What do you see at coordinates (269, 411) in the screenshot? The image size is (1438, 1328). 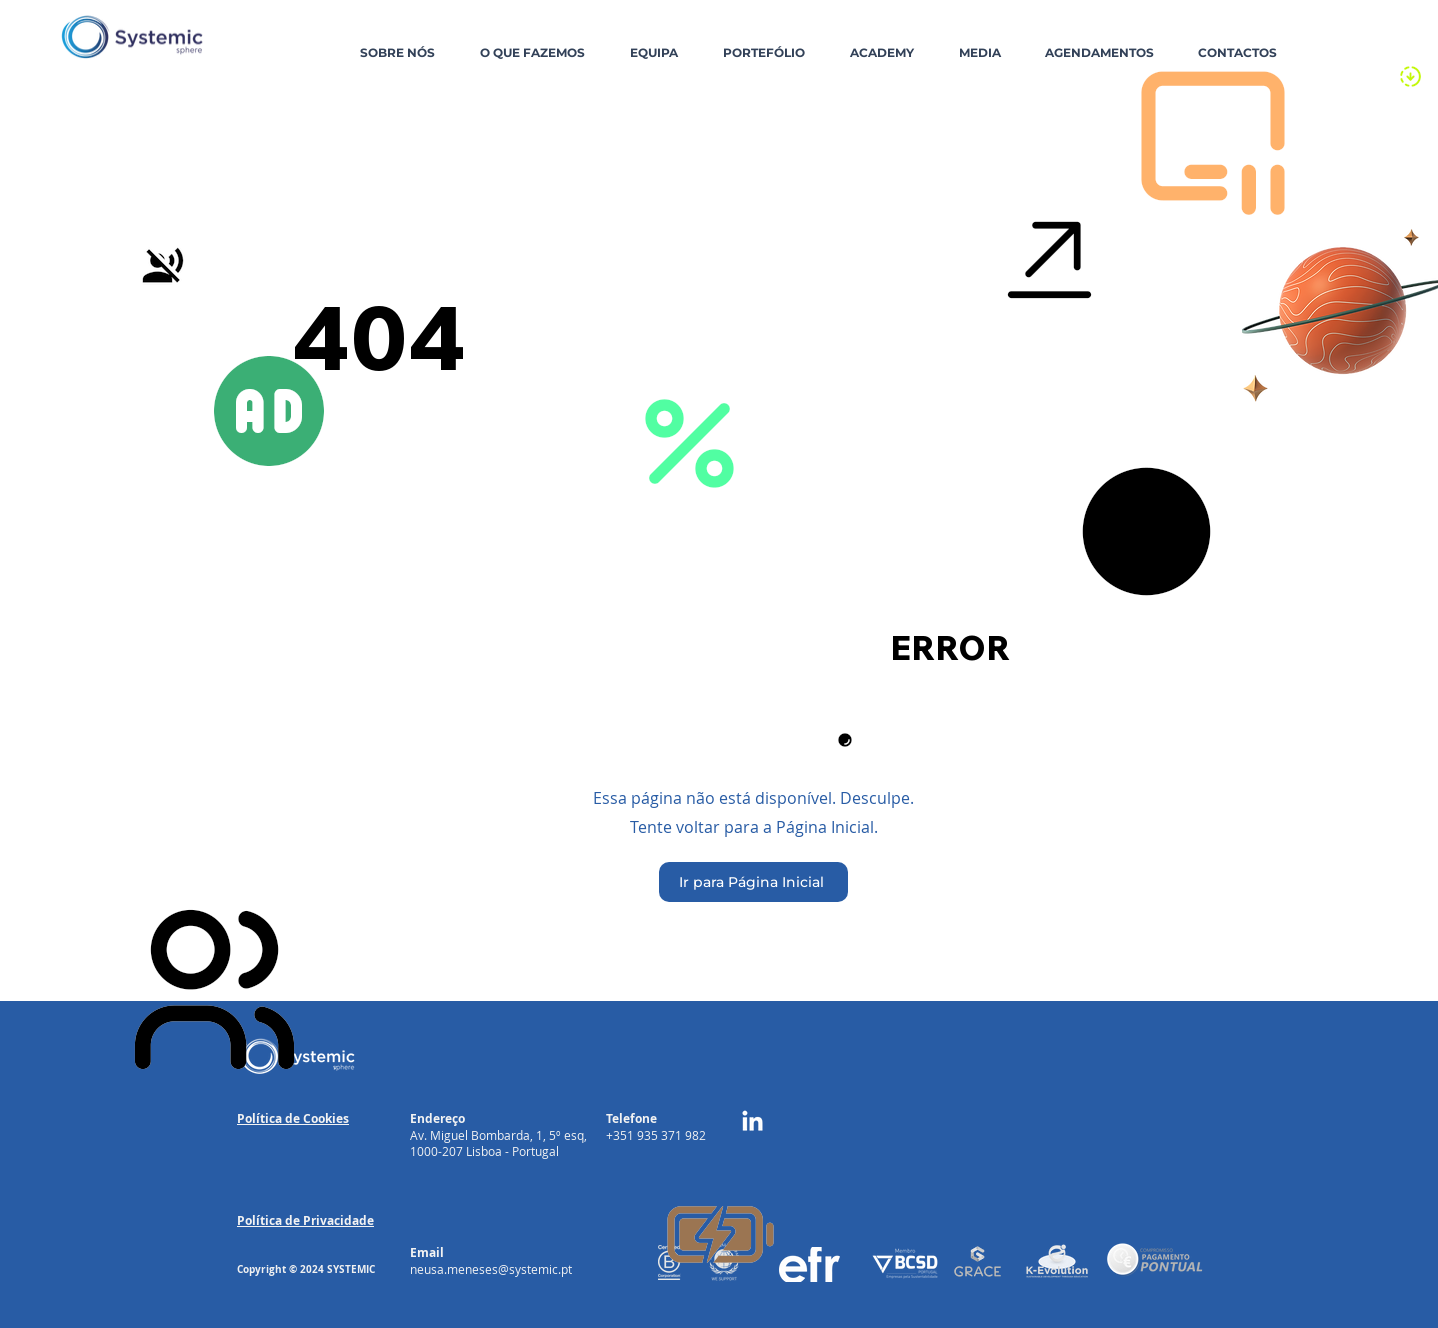 I see `indicates sponsored or advertisement content` at bounding box center [269, 411].